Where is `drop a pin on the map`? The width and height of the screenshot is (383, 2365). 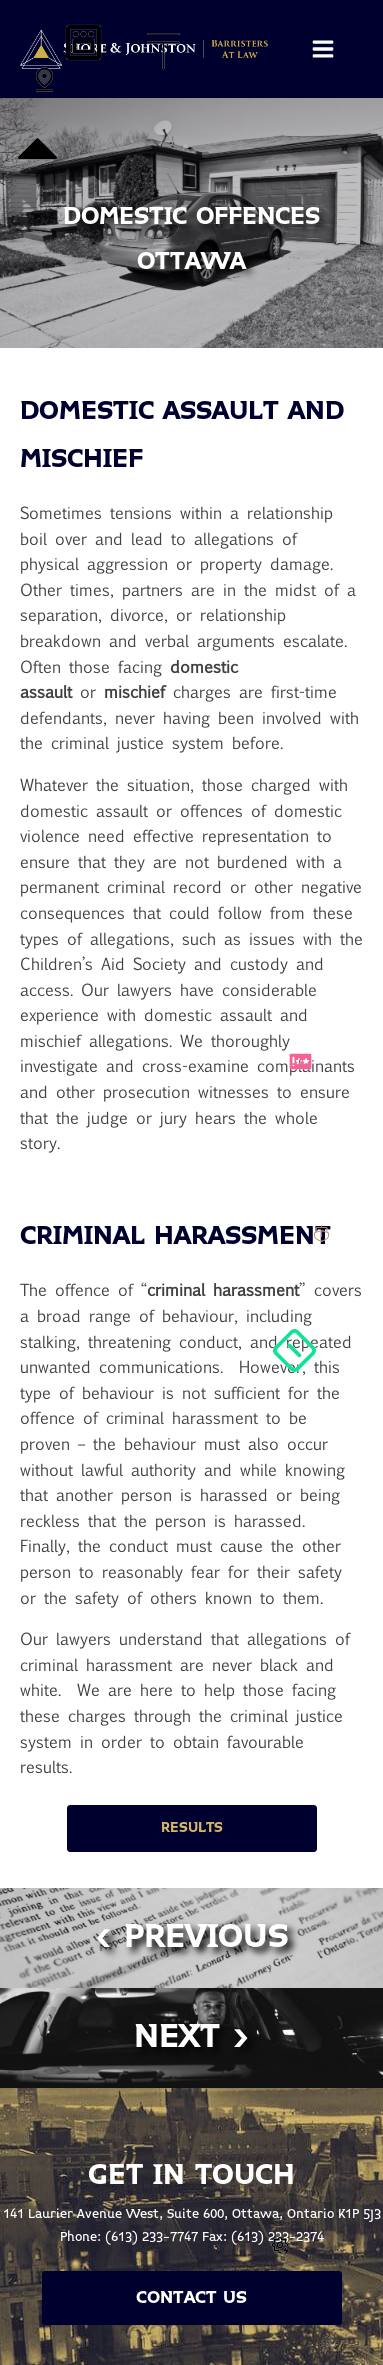
drop a pin on the map is located at coordinates (44, 79).